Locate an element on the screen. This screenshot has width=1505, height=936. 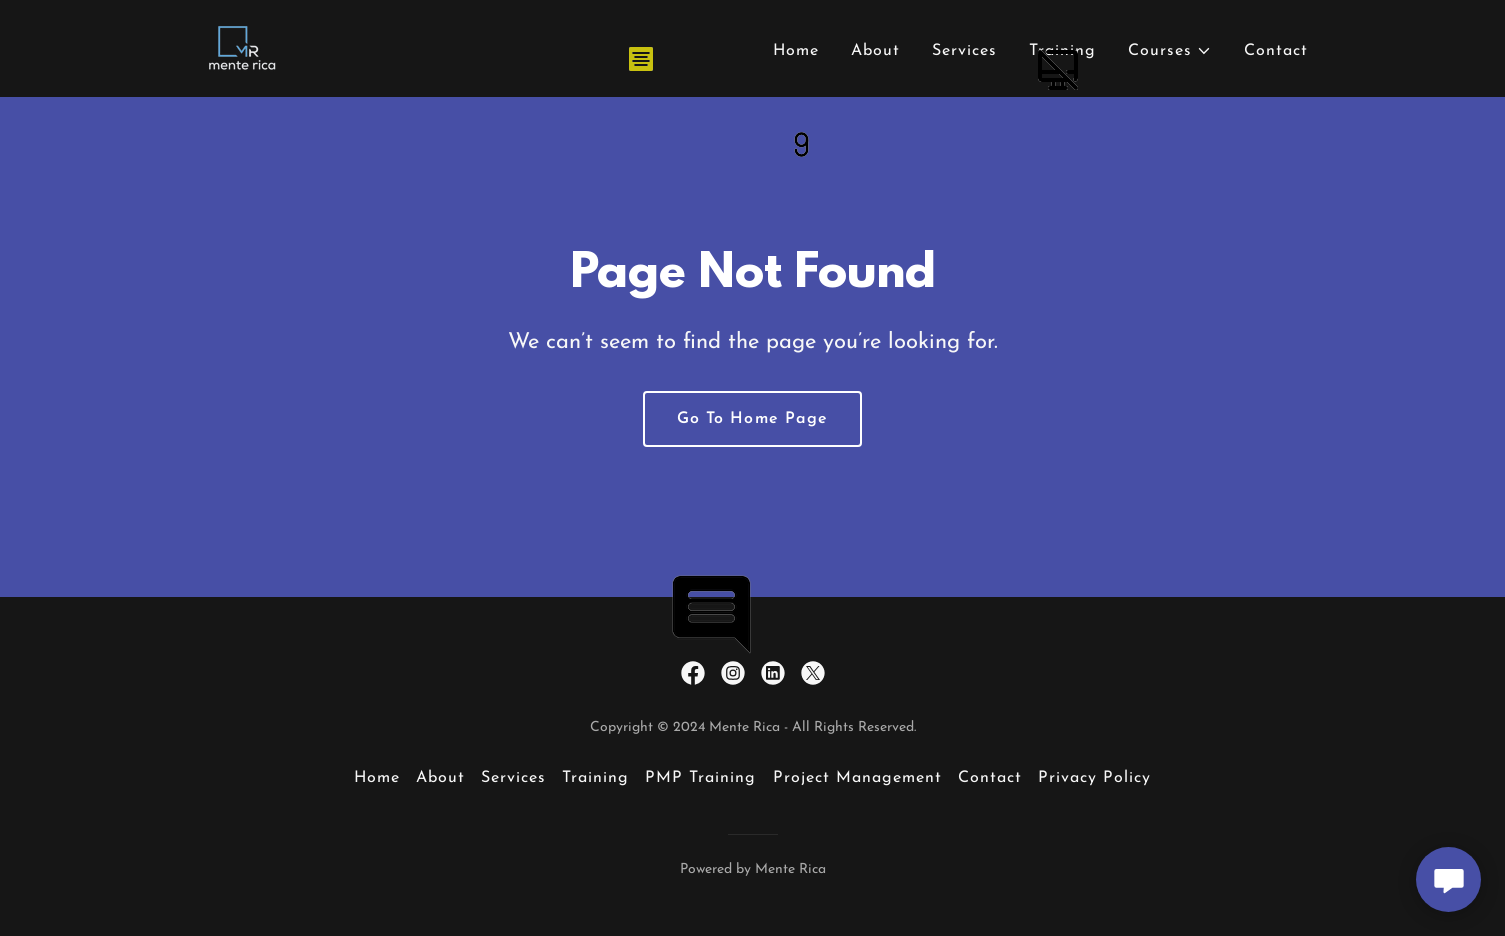
indicates the number 9 in a list or sequence is located at coordinates (801, 144).